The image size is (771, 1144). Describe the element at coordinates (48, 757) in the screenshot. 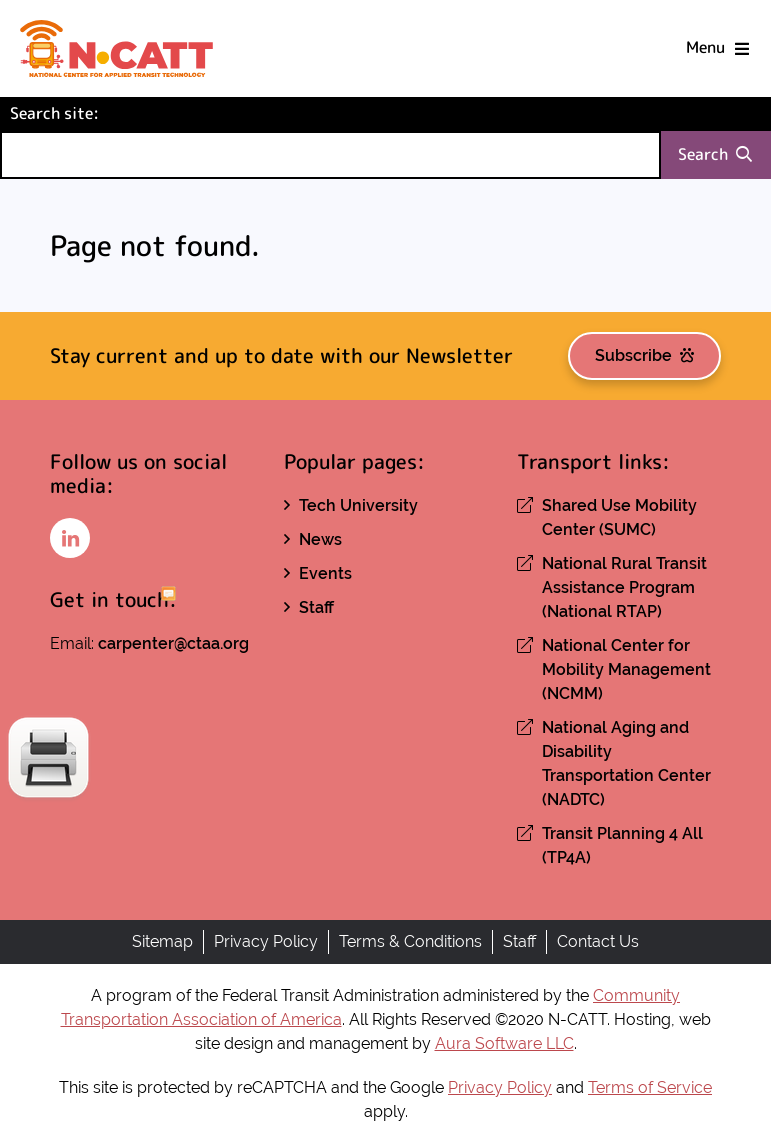

I see `open printer settings and preferences` at that location.